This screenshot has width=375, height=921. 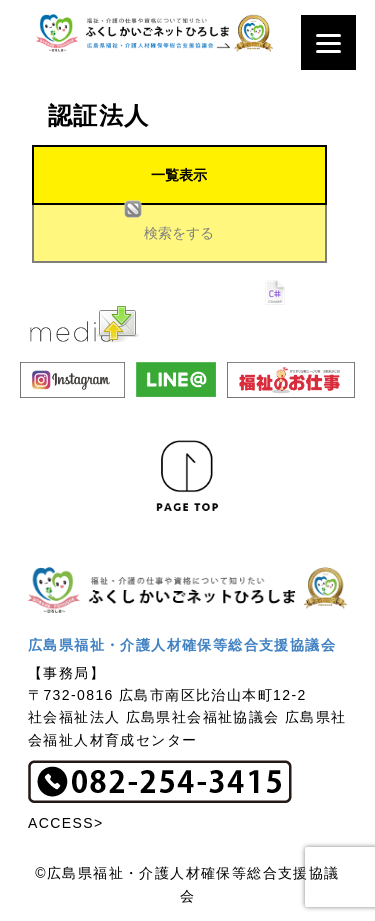 I want to click on a C# source code file, so click(x=275, y=293).